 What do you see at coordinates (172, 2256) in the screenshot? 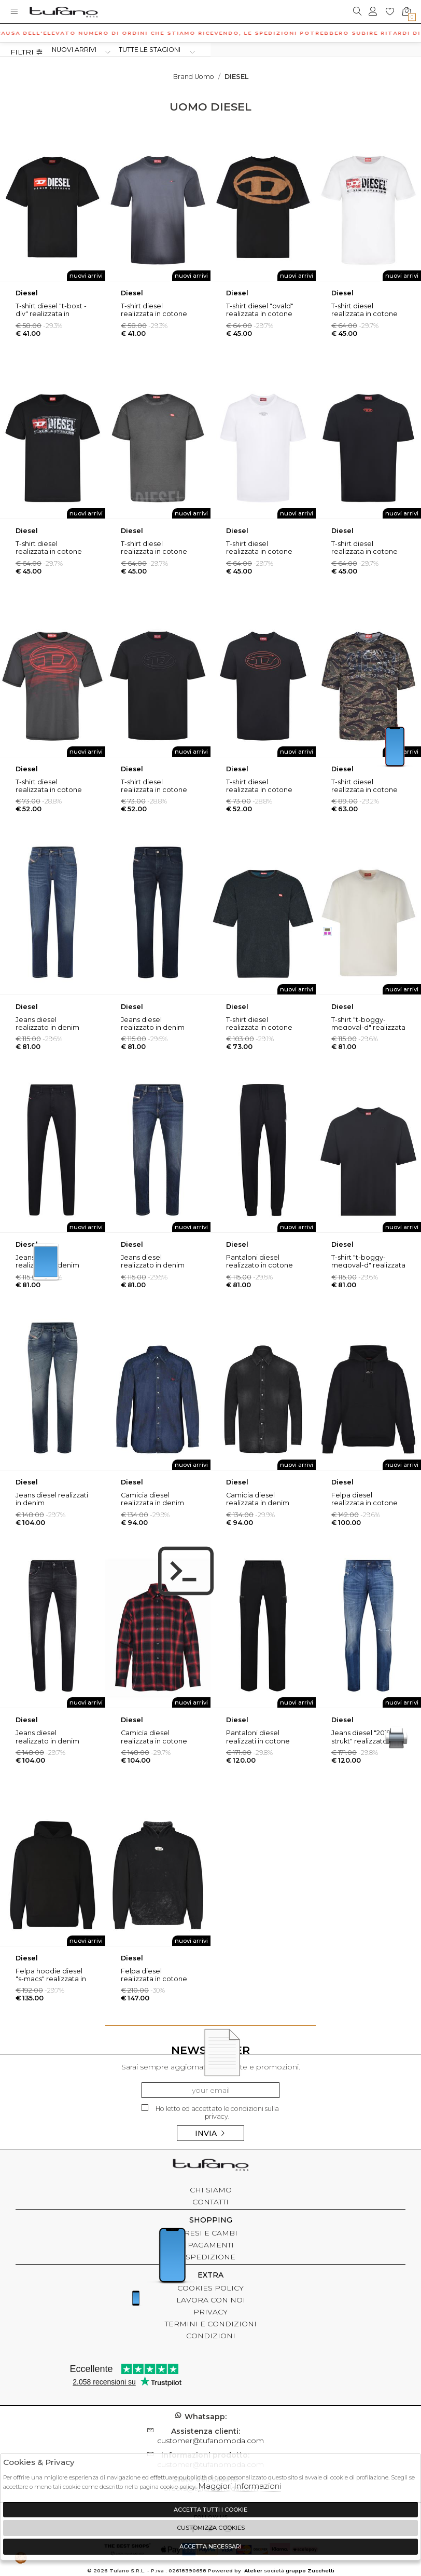
I see `iPhone 12 Pro device icon` at bounding box center [172, 2256].